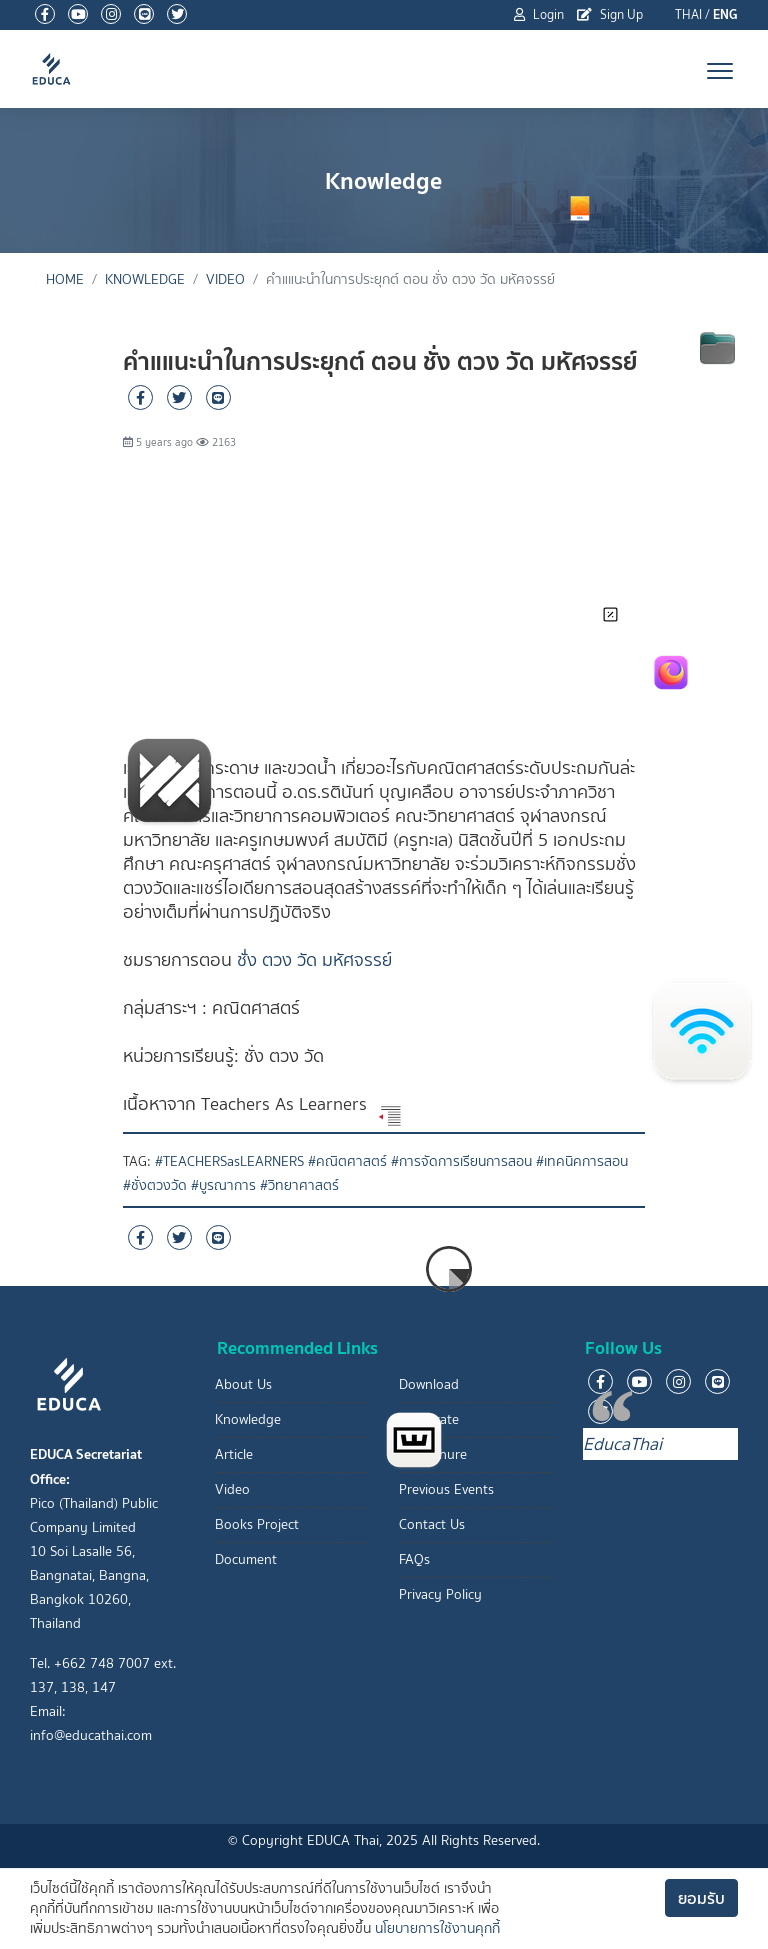 This screenshot has width=768, height=1949. What do you see at coordinates (414, 1440) in the screenshot?
I see `open wootility keyboard configuration app` at bounding box center [414, 1440].